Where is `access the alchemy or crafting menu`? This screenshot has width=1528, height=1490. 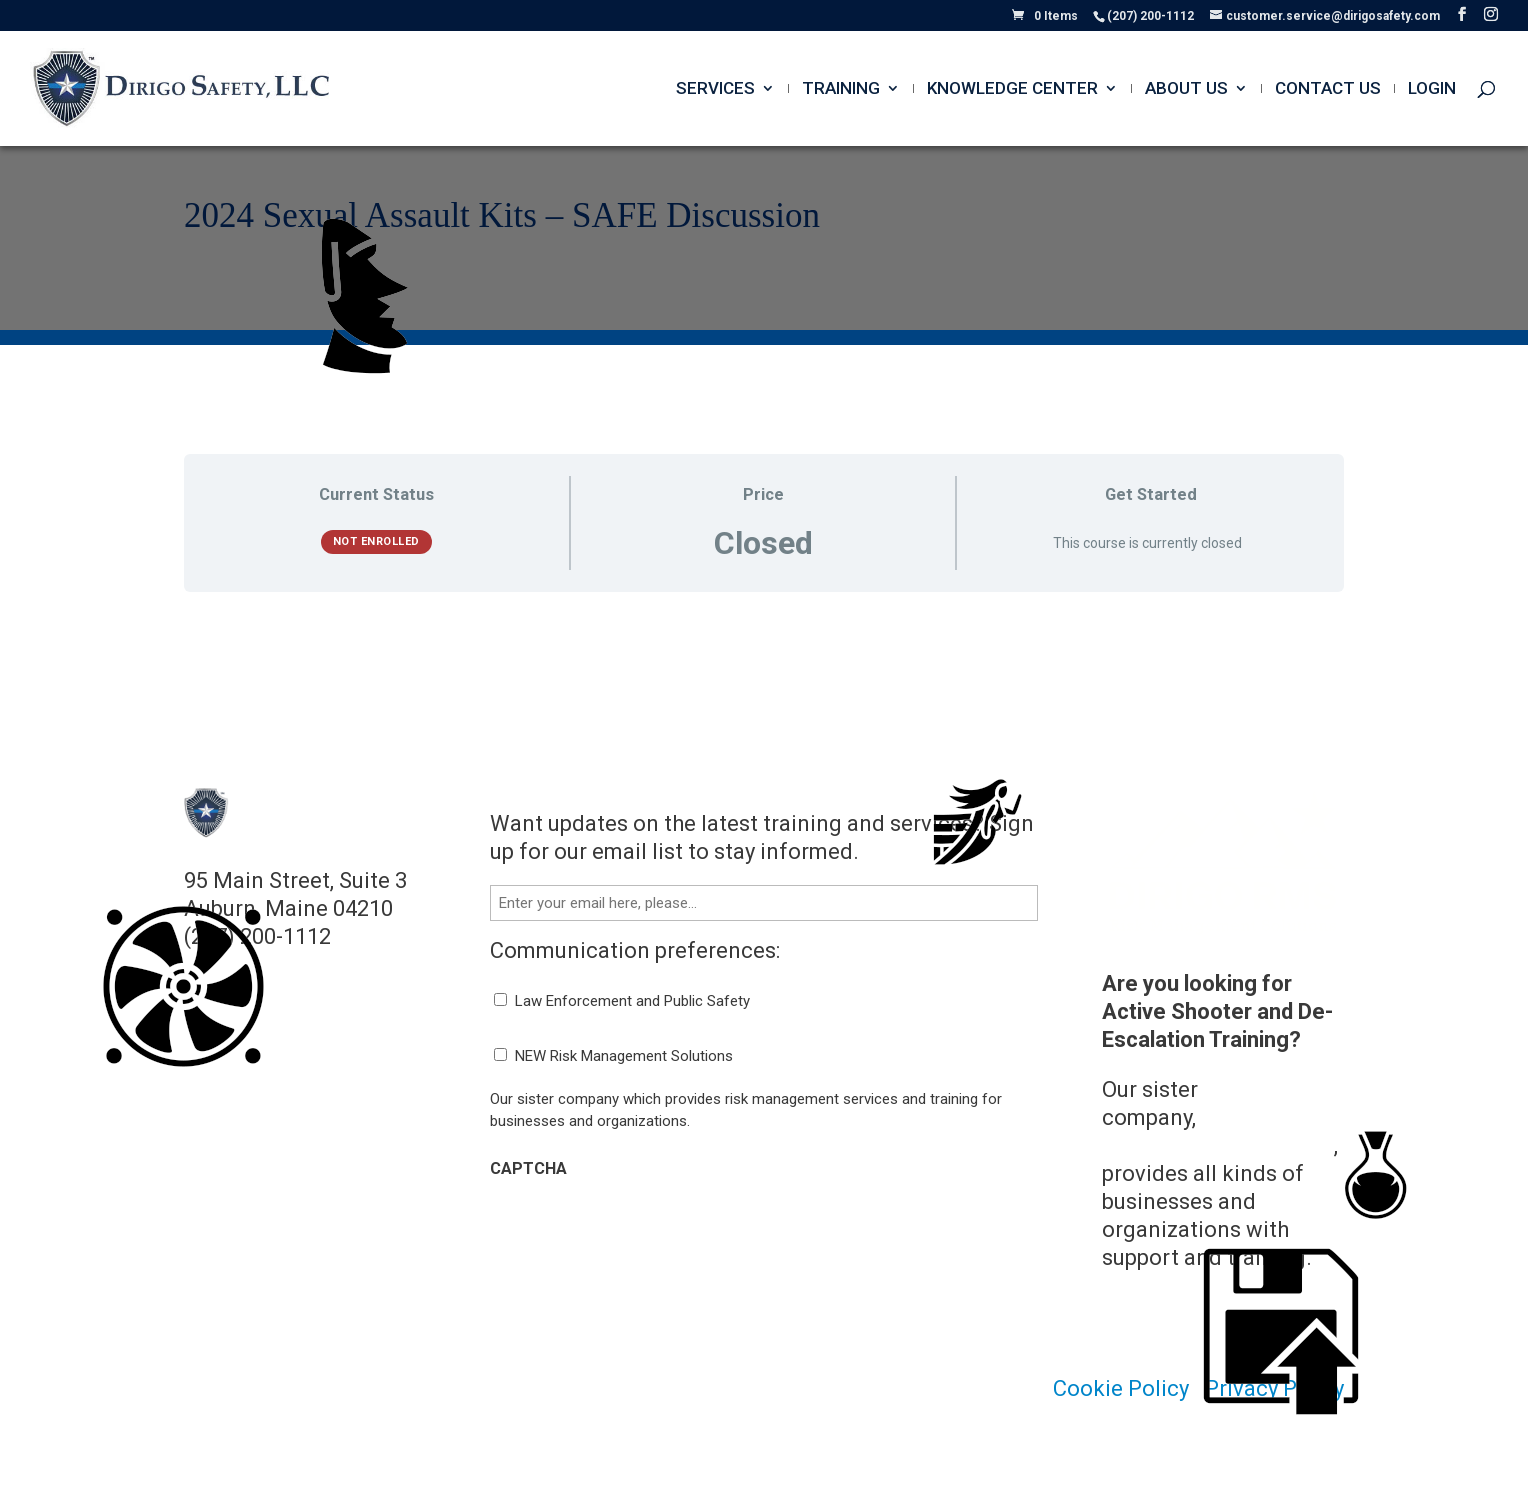 access the alchemy or crafting menu is located at coordinates (1375, 1175).